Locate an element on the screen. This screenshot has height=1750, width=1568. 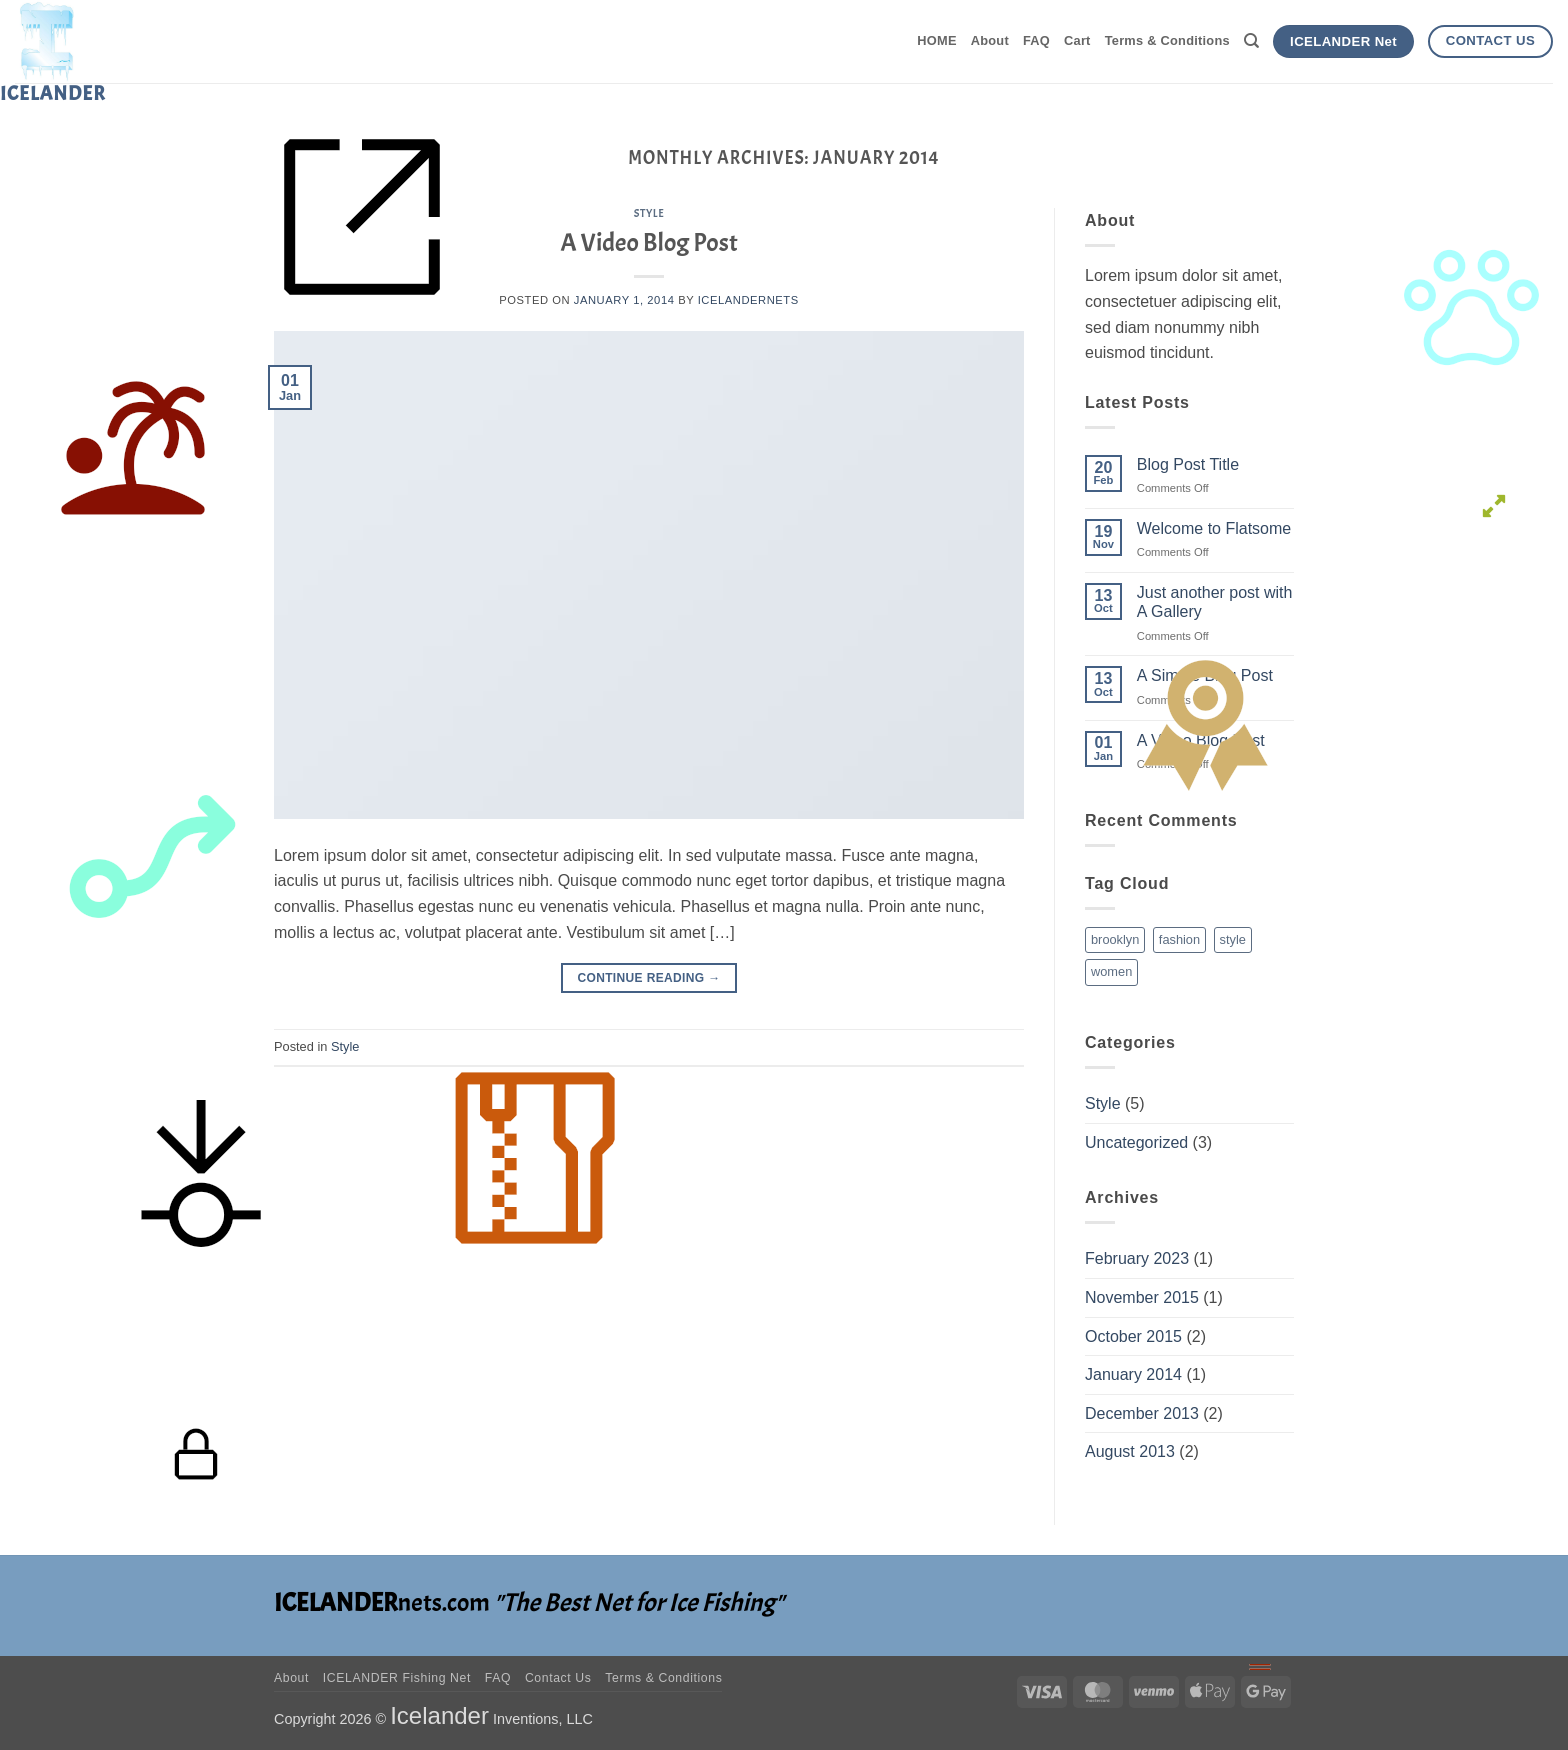
navigate to the next step in a workflow is located at coordinates (152, 856).